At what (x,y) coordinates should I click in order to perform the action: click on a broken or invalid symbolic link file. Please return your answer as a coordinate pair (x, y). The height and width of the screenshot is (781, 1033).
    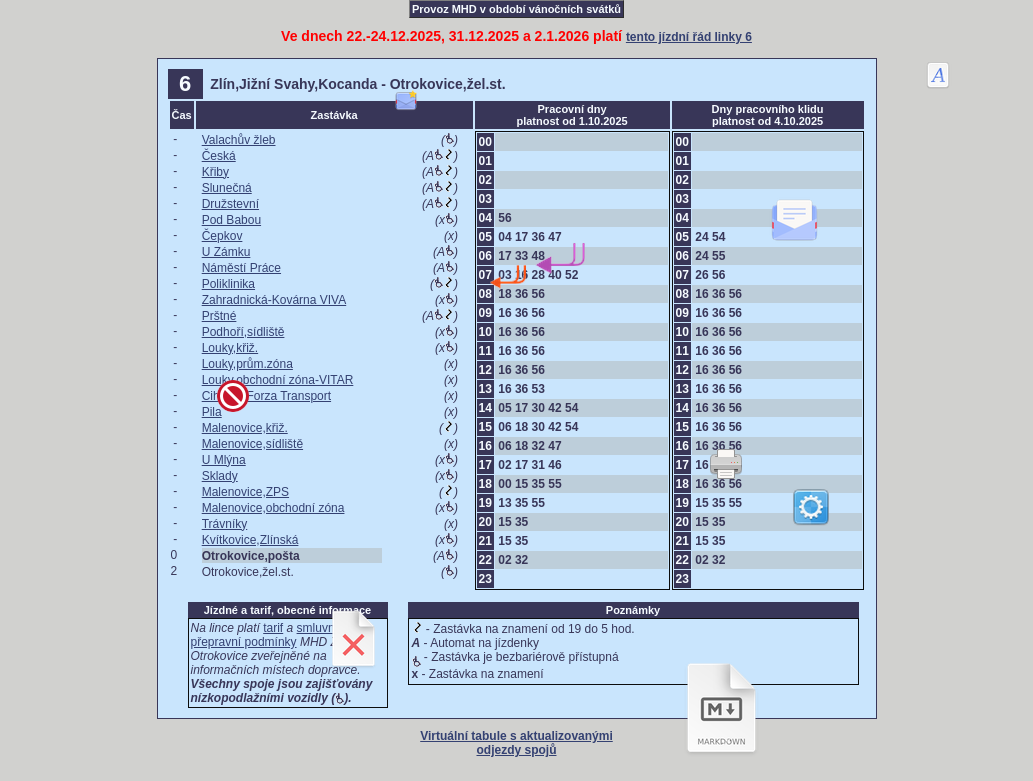
    Looking at the image, I should click on (353, 639).